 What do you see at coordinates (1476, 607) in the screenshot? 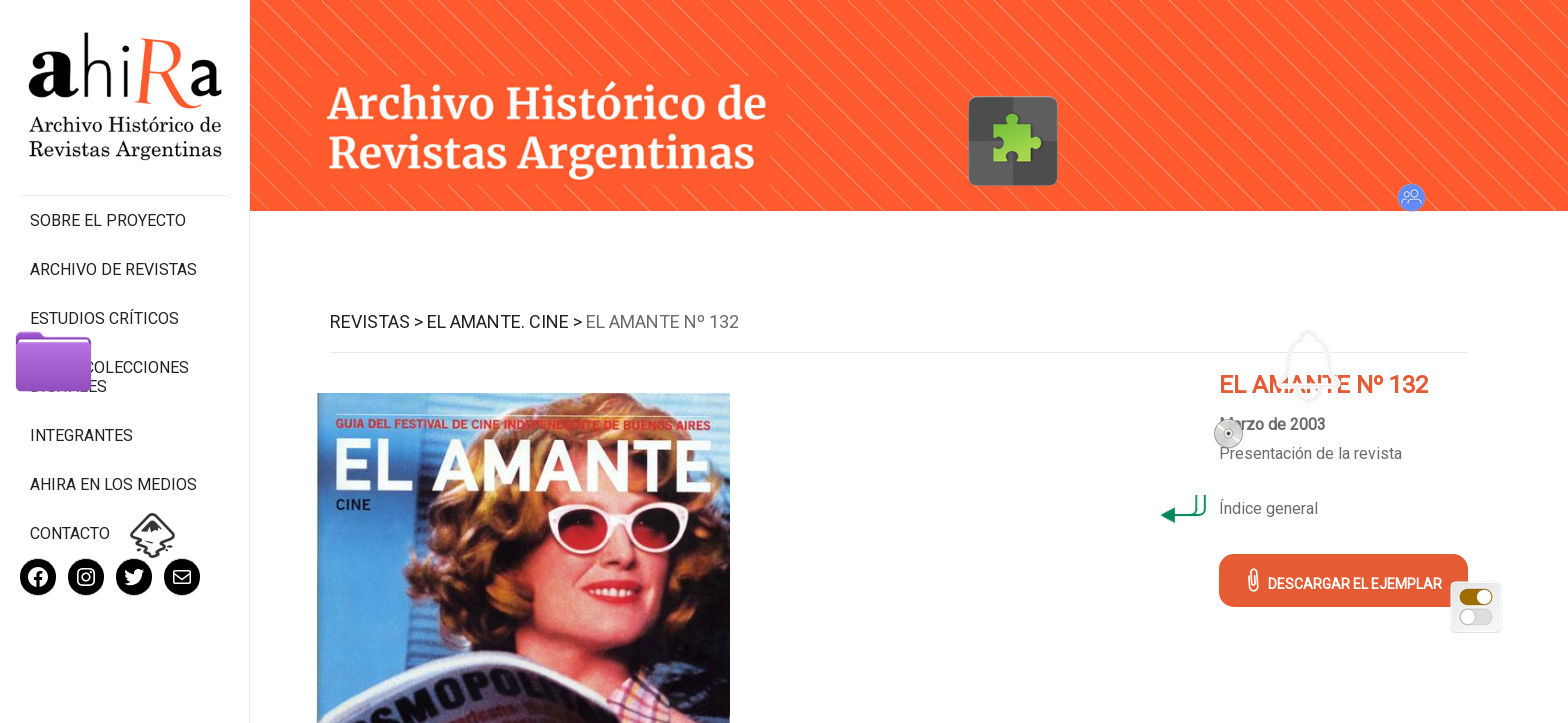
I see `open gnome tweaks application` at bounding box center [1476, 607].